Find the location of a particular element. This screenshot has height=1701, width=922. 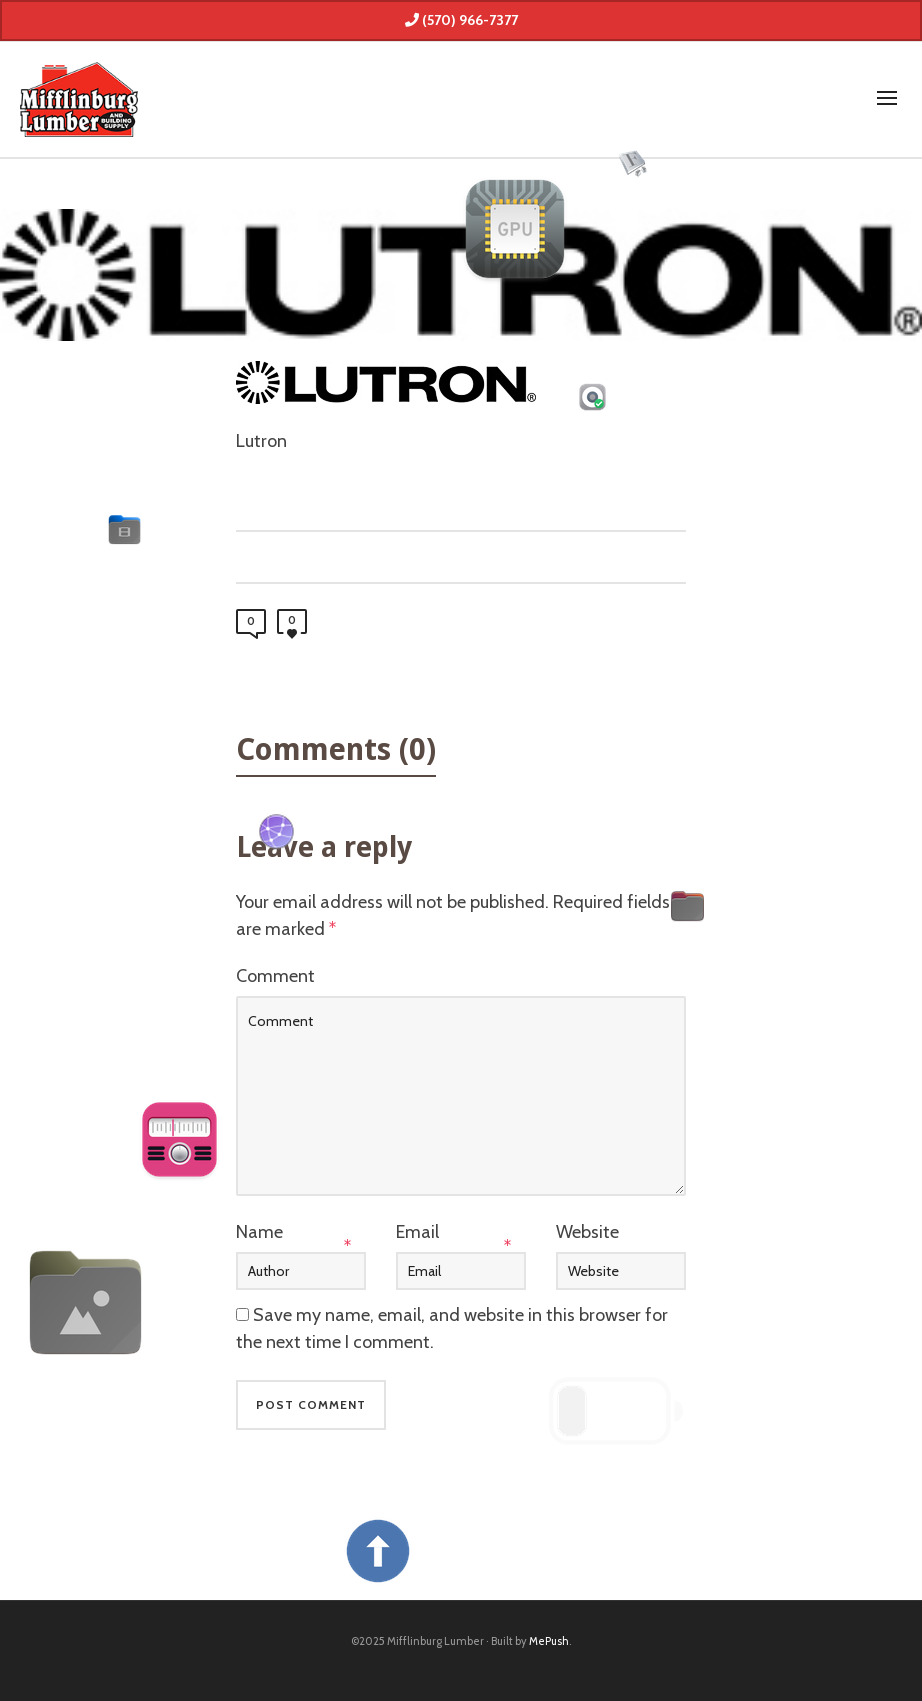

open graphics card driver settings is located at coordinates (515, 229).